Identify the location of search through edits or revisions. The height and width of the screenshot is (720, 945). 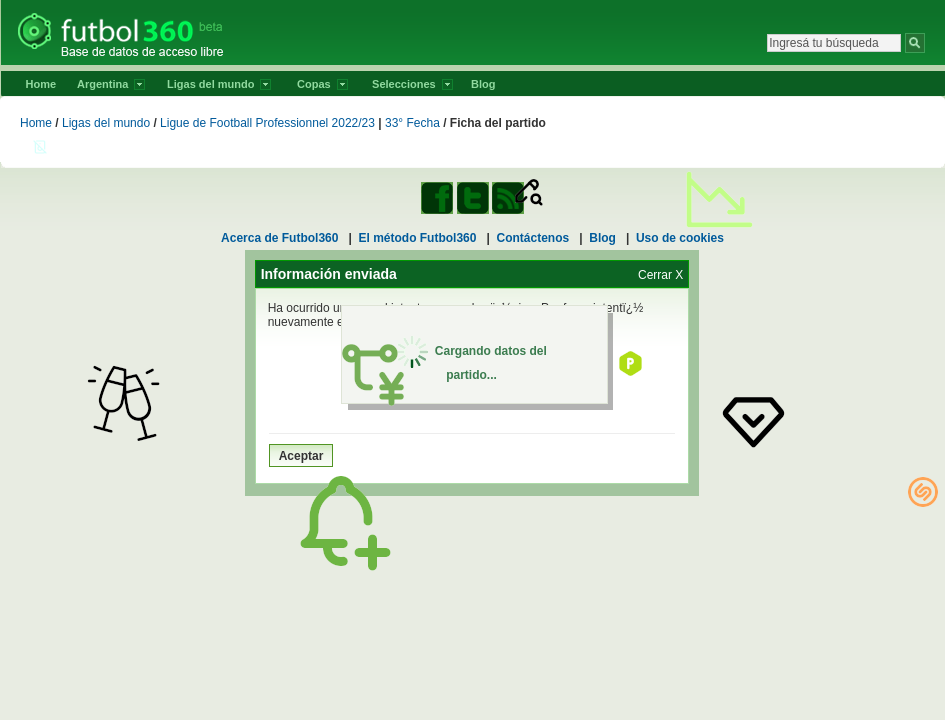
(527, 190).